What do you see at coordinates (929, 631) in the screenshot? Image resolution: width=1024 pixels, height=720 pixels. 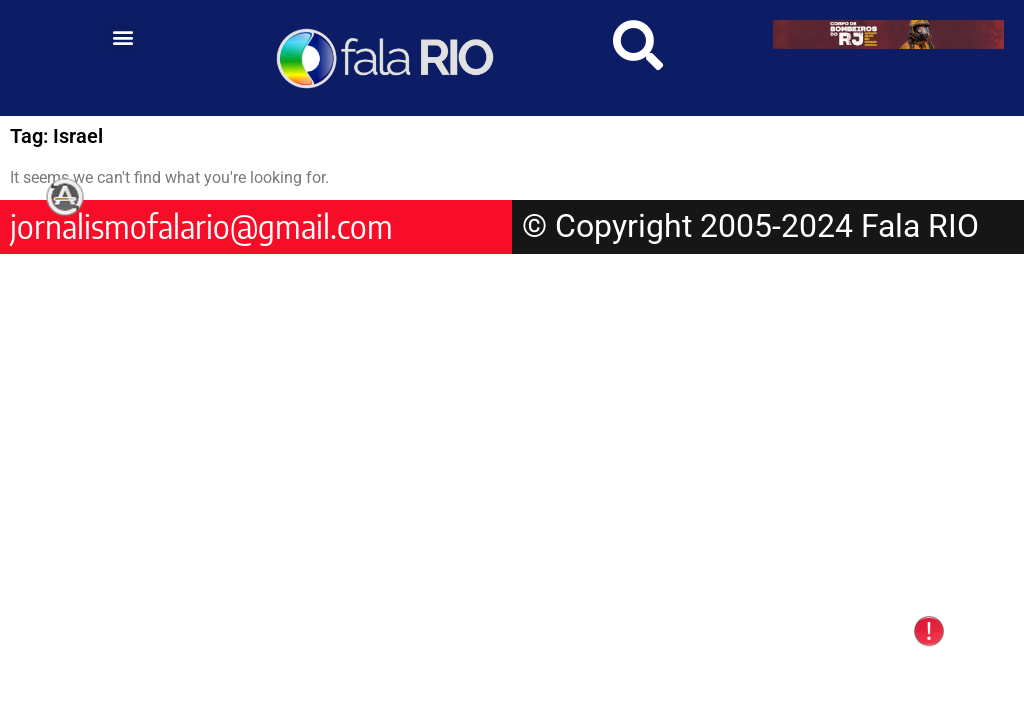 I see `indicates a warning or caution message` at bounding box center [929, 631].